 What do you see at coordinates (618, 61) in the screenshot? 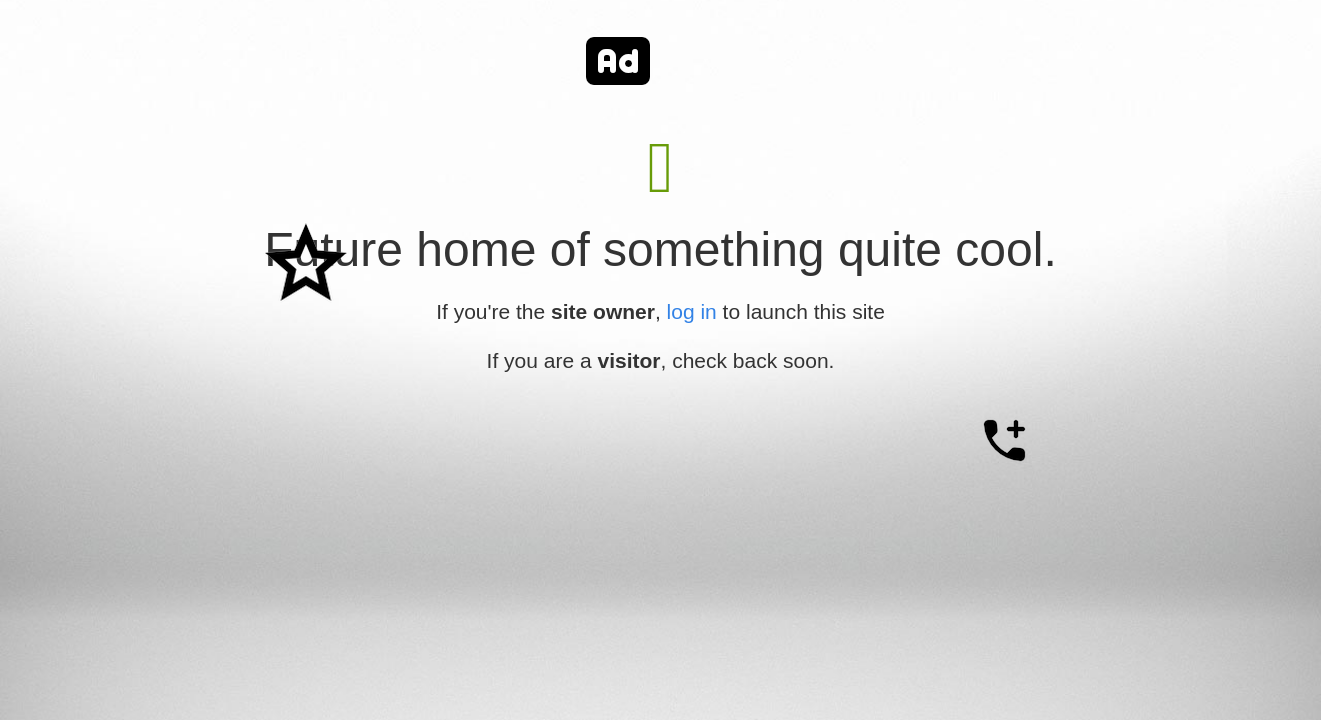
I see `indicates sponsored or advertisement content` at bounding box center [618, 61].